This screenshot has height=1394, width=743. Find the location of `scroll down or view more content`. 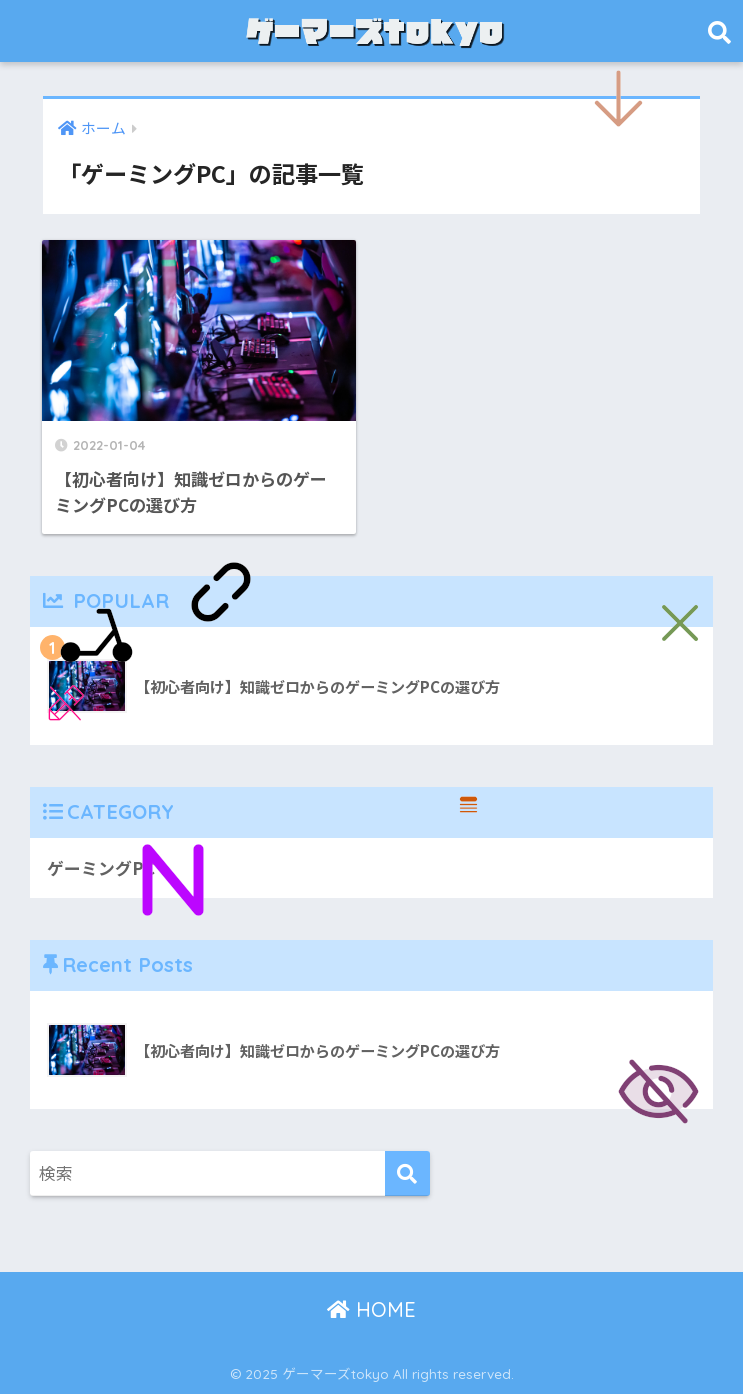

scroll down or view more content is located at coordinates (618, 98).